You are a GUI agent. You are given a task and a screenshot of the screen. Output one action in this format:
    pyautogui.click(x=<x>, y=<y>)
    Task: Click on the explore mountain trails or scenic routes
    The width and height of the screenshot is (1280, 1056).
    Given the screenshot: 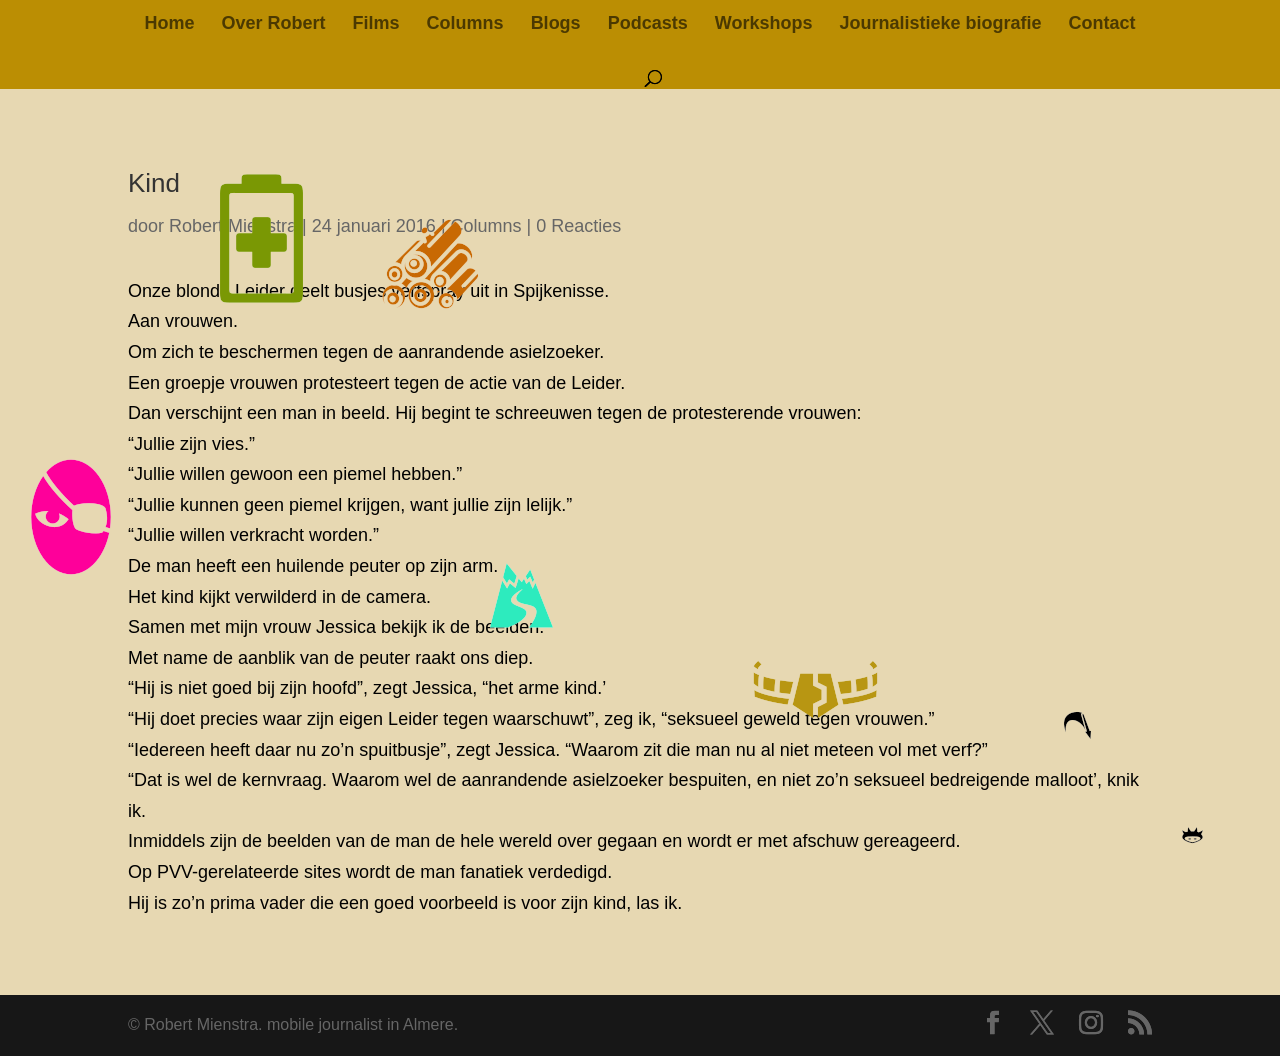 What is the action you would take?
    pyautogui.click(x=521, y=595)
    